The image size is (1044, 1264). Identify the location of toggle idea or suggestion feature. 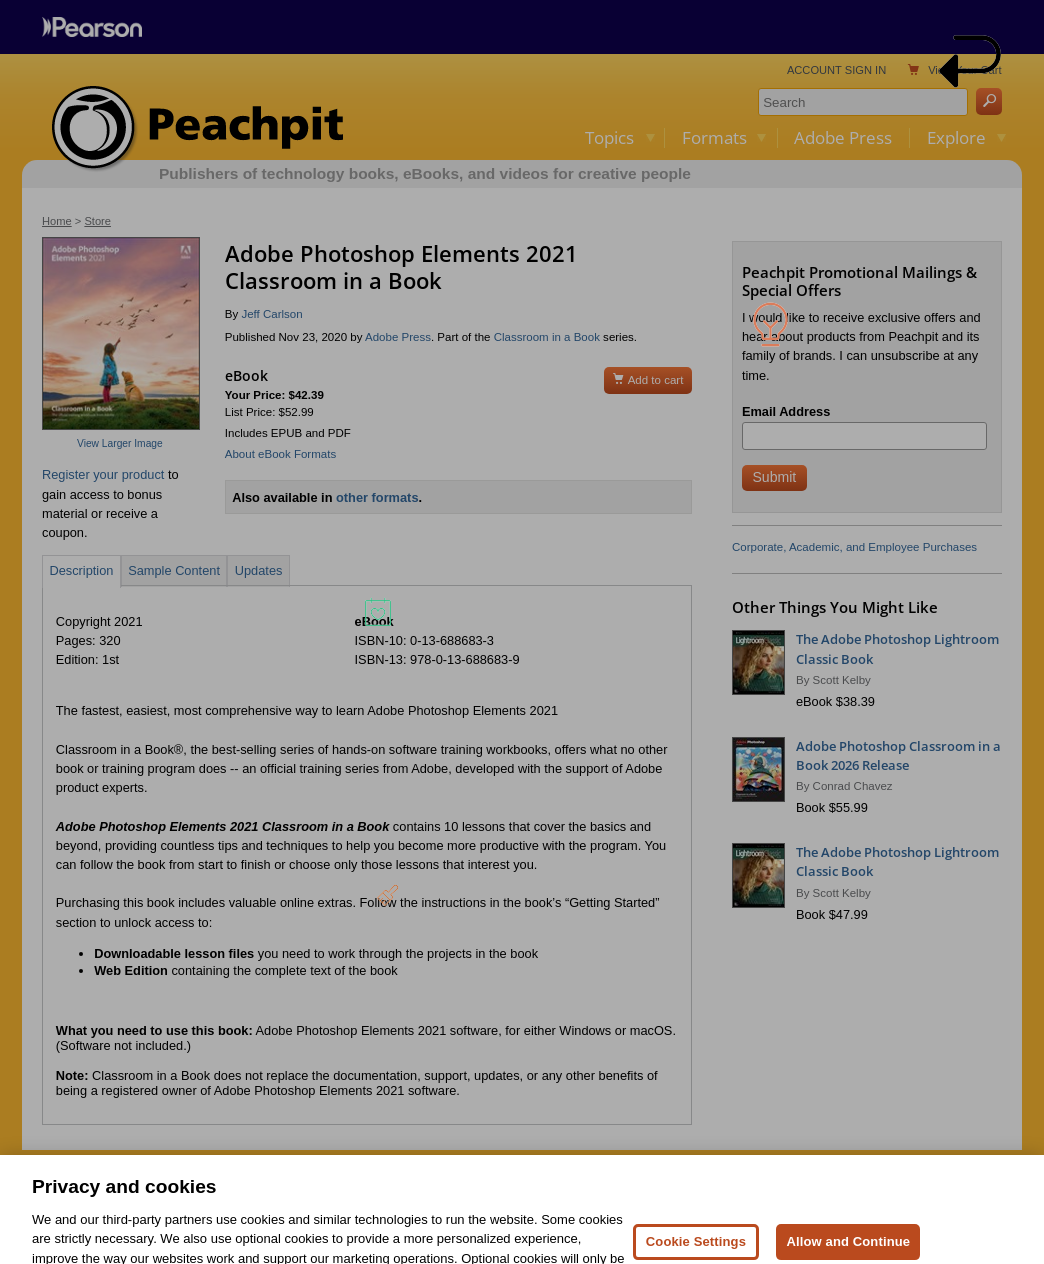
(770, 324).